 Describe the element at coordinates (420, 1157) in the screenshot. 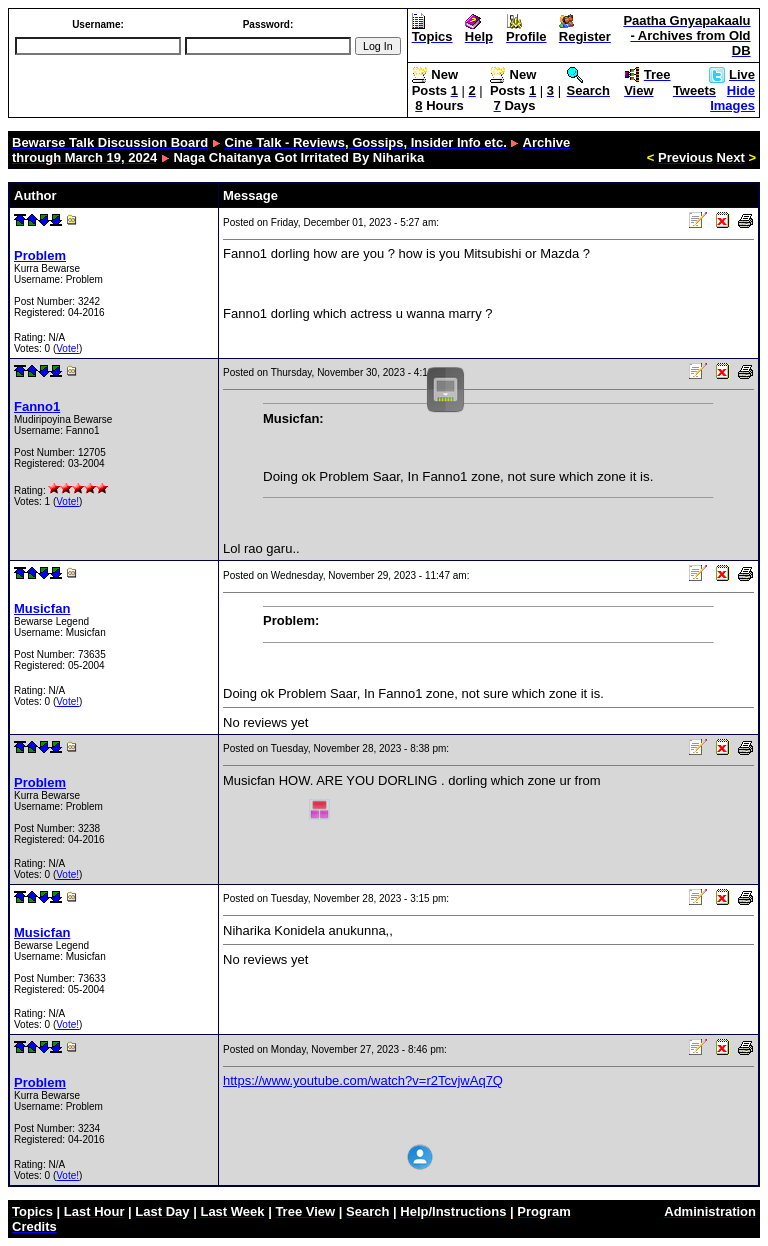

I see `default user profile avatar` at that location.